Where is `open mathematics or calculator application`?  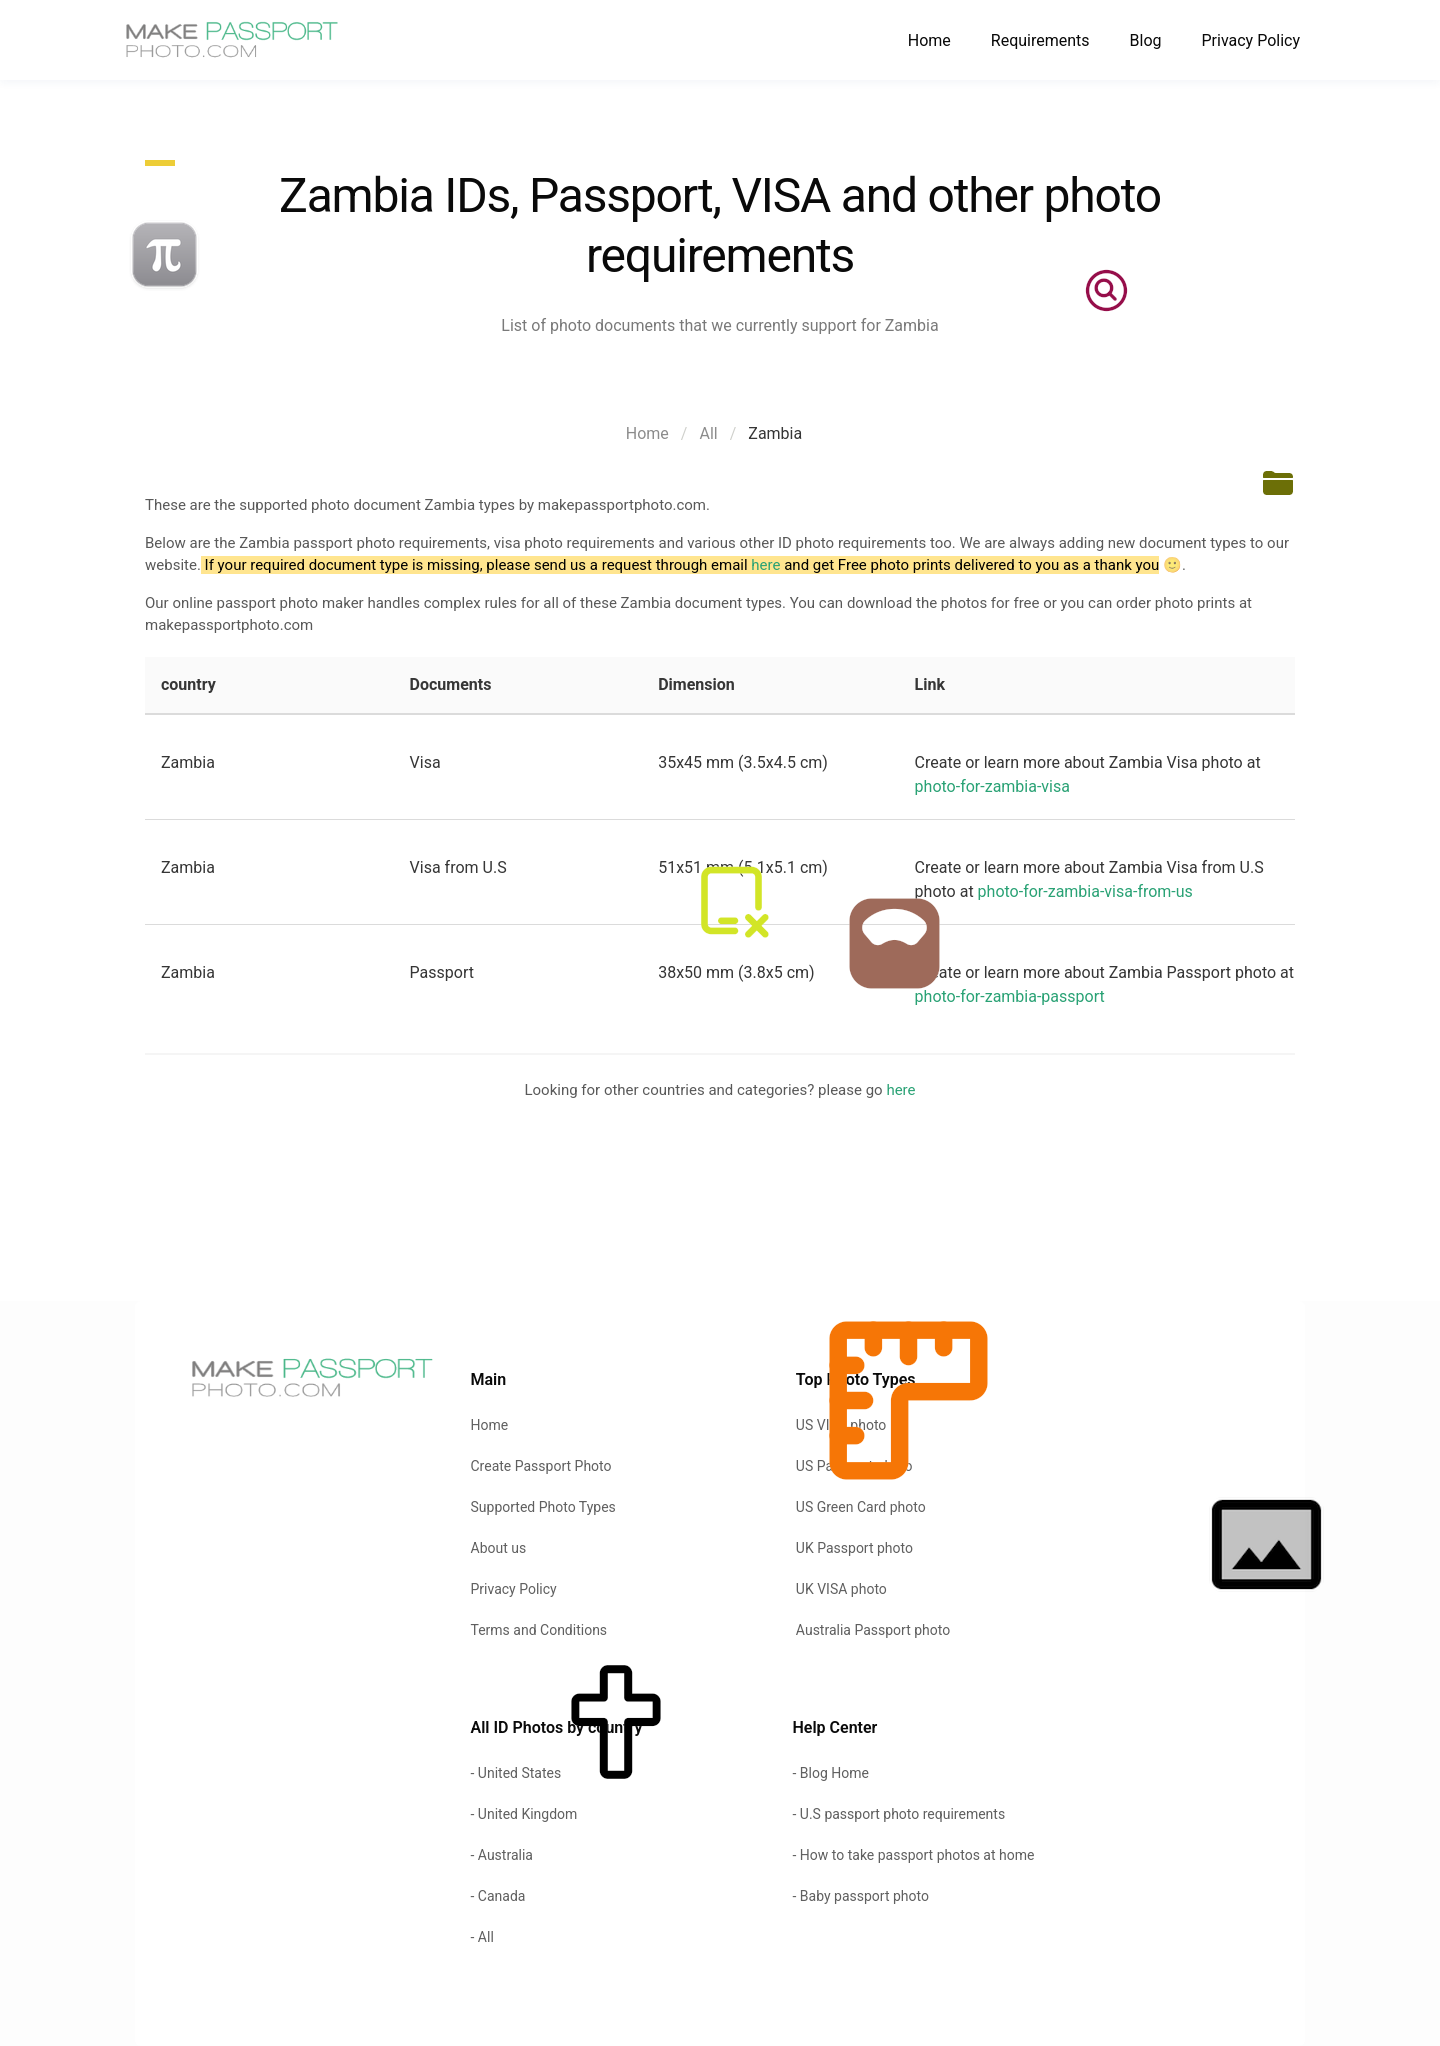
open mathematics or calculator application is located at coordinates (164, 254).